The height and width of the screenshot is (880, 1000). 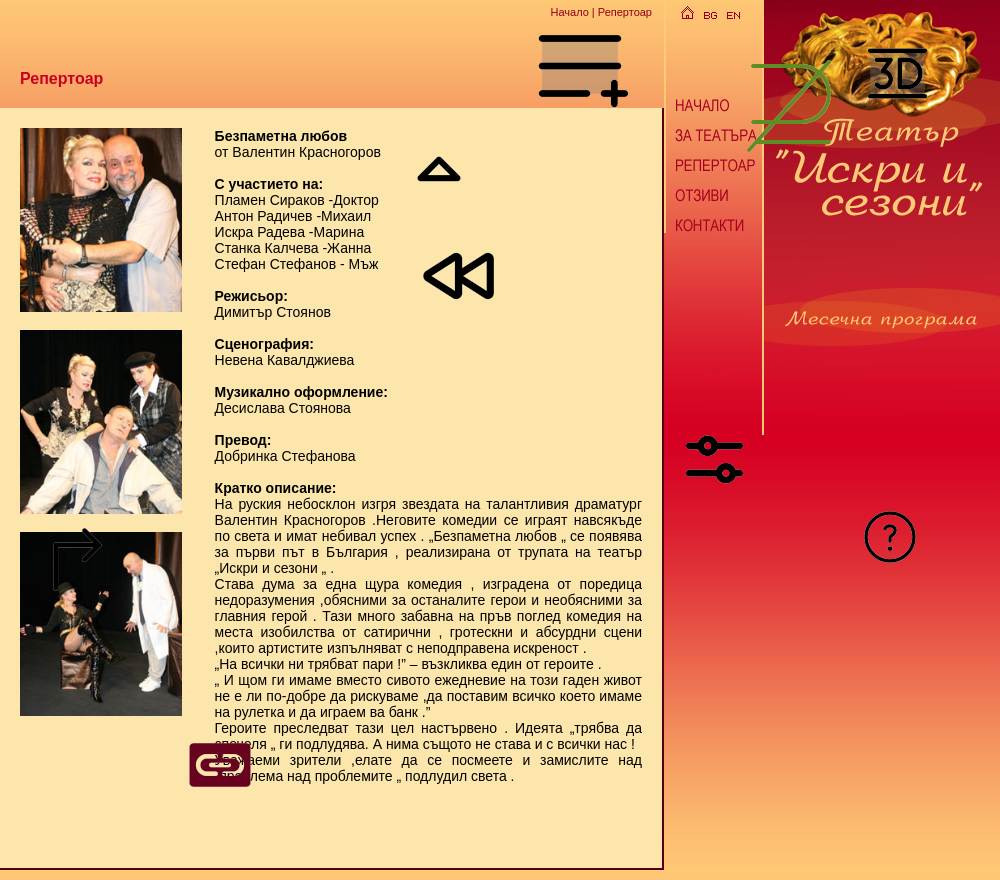 I want to click on rewind or skip backward in media playback, so click(x=461, y=276).